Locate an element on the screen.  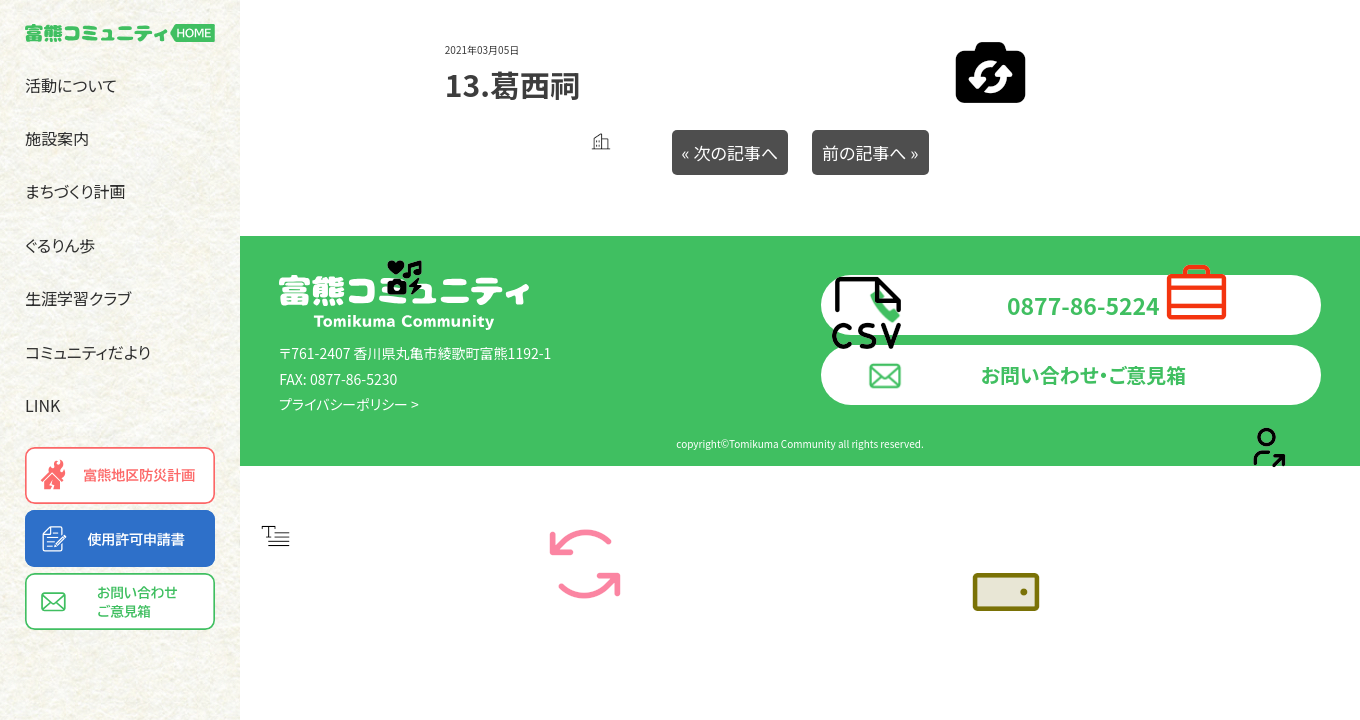
read new york times article is located at coordinates (275, 536).